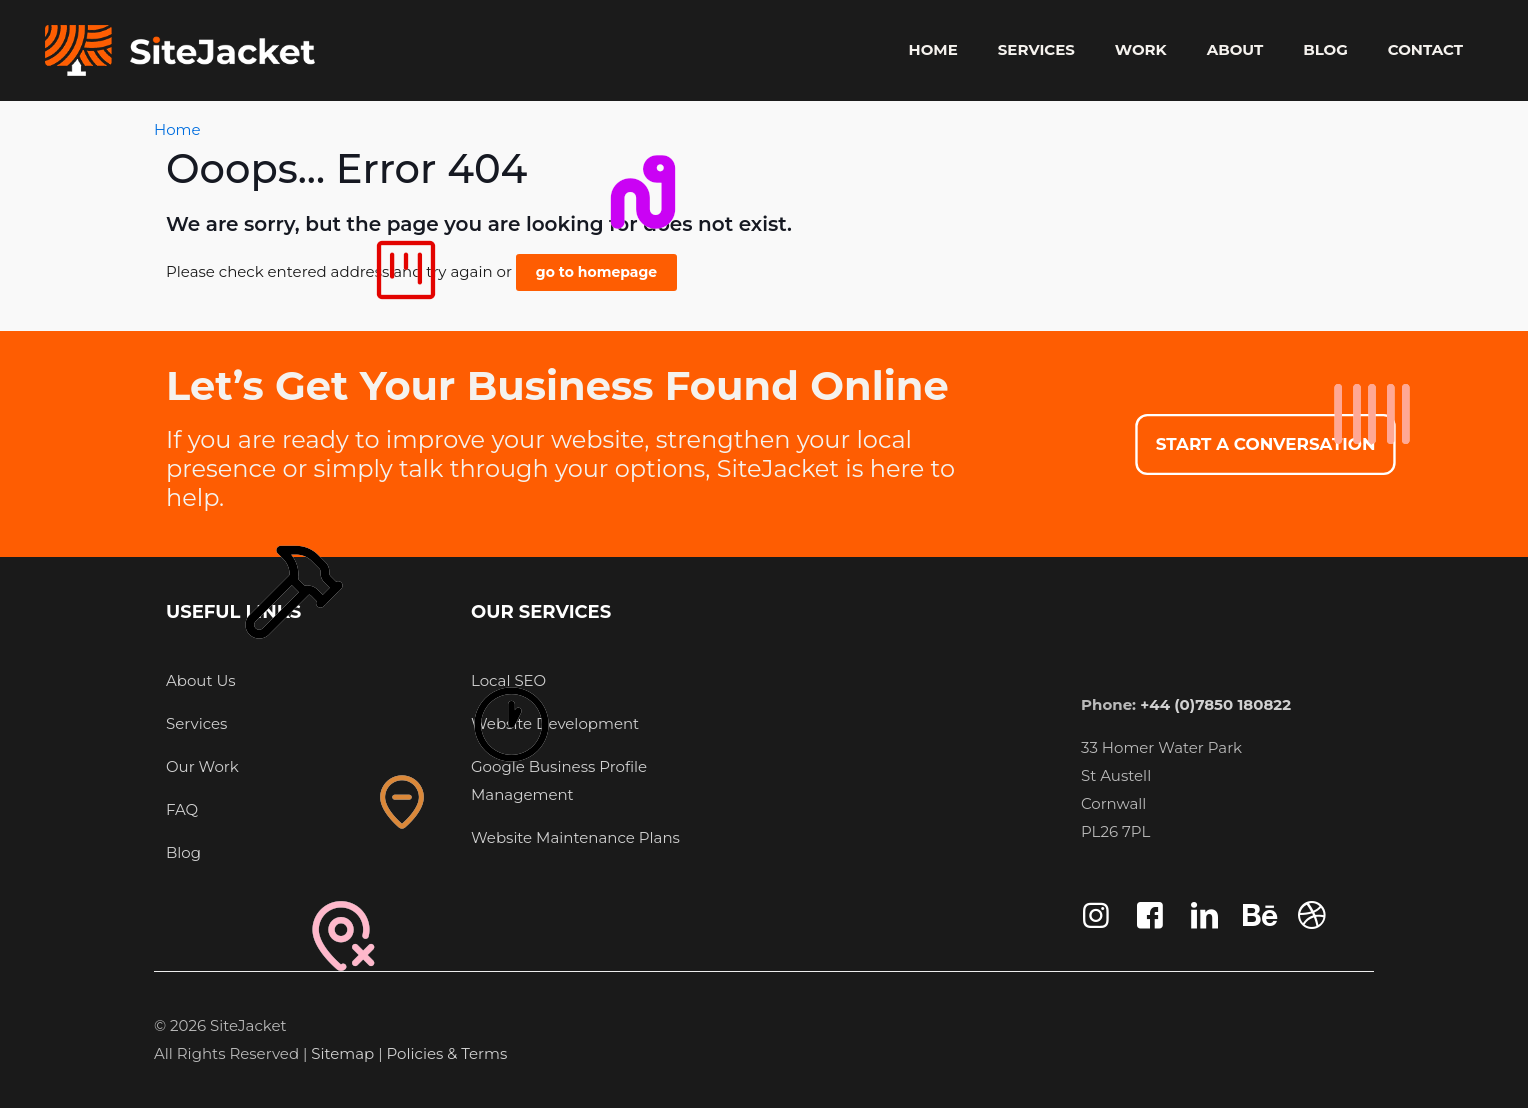  What do you see at coordinates (1372, 414) in the screenshot?
I see `scan a barcode` at bounding box center [1372, 414].